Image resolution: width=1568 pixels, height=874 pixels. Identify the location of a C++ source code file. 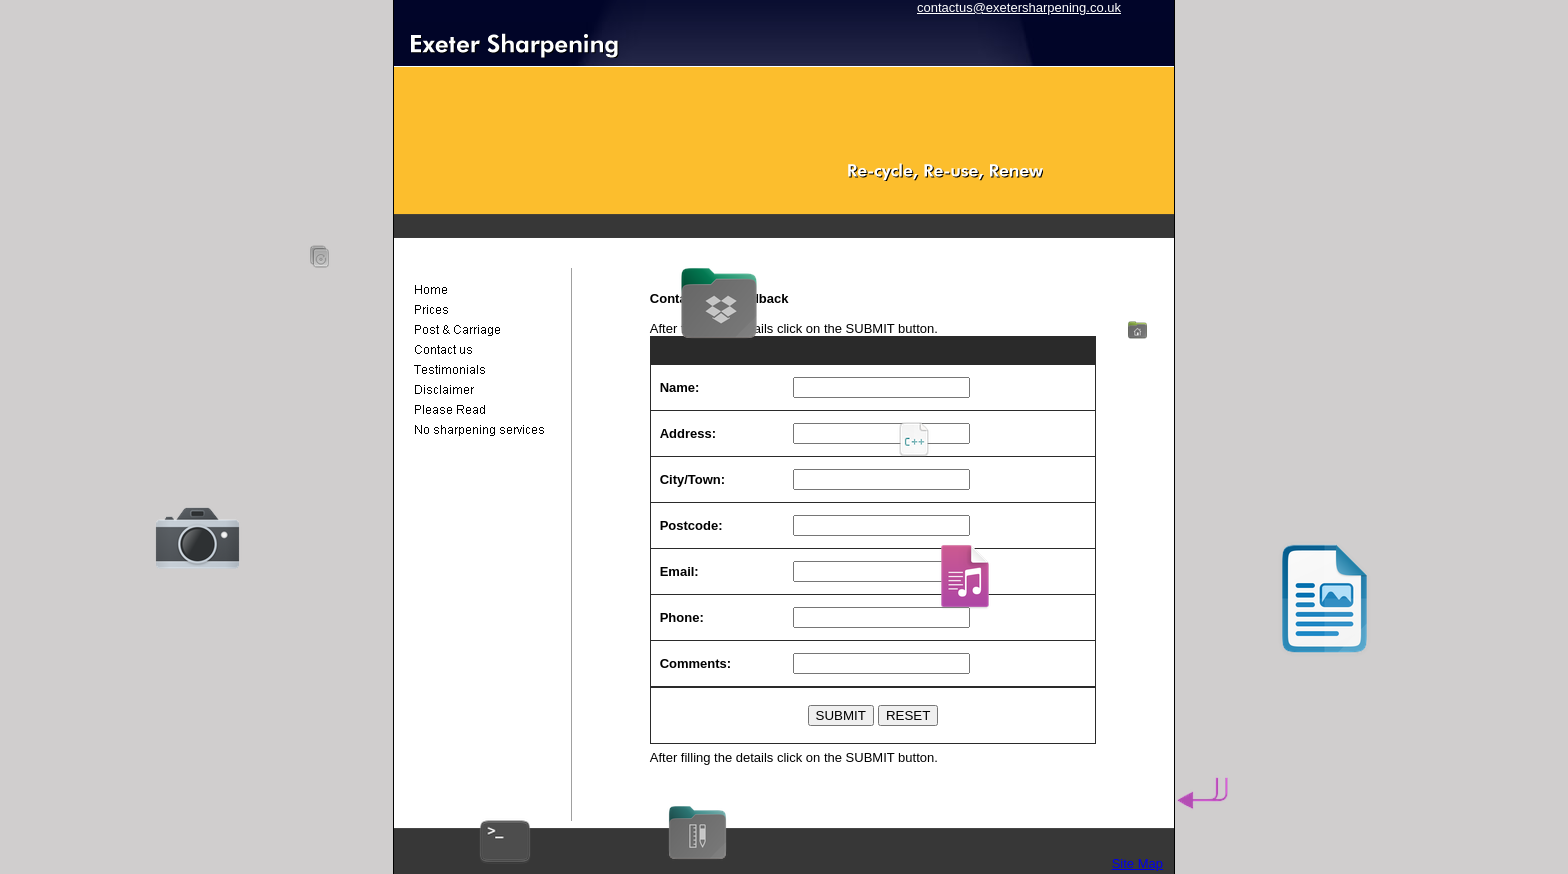
(914, 439).